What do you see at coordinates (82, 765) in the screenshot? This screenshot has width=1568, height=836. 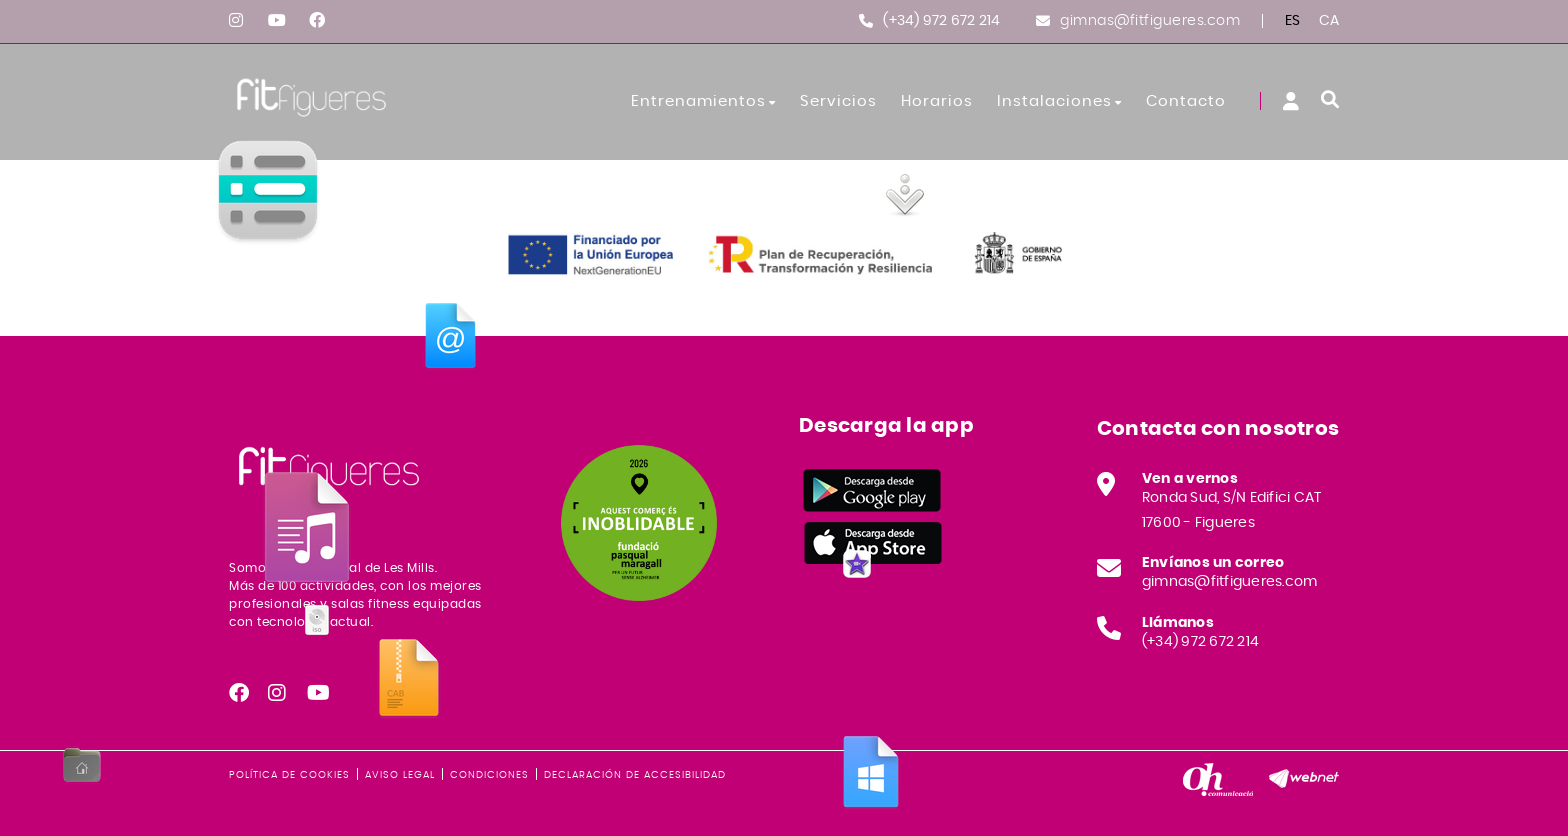 I see `access your home folder` at bounding box center [82, 765].